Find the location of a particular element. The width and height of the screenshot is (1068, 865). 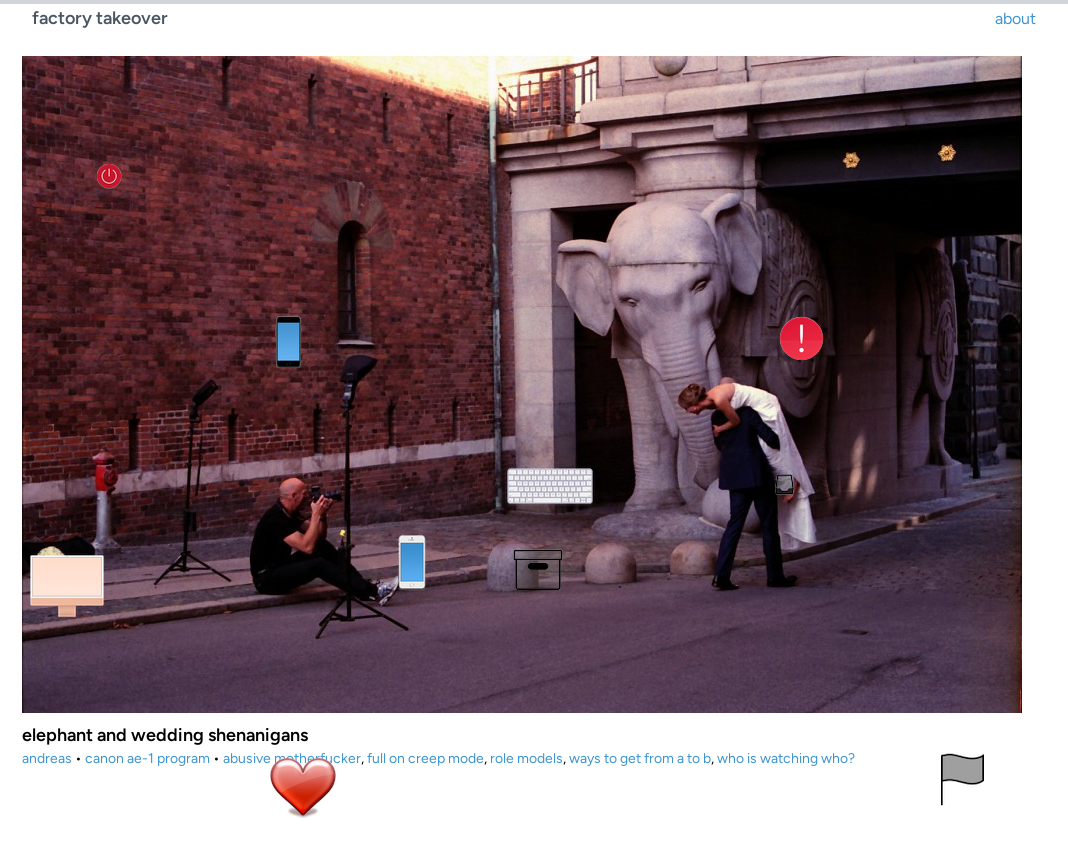

represents an orange iMac device in system settings is located at coordinates (67, 585).